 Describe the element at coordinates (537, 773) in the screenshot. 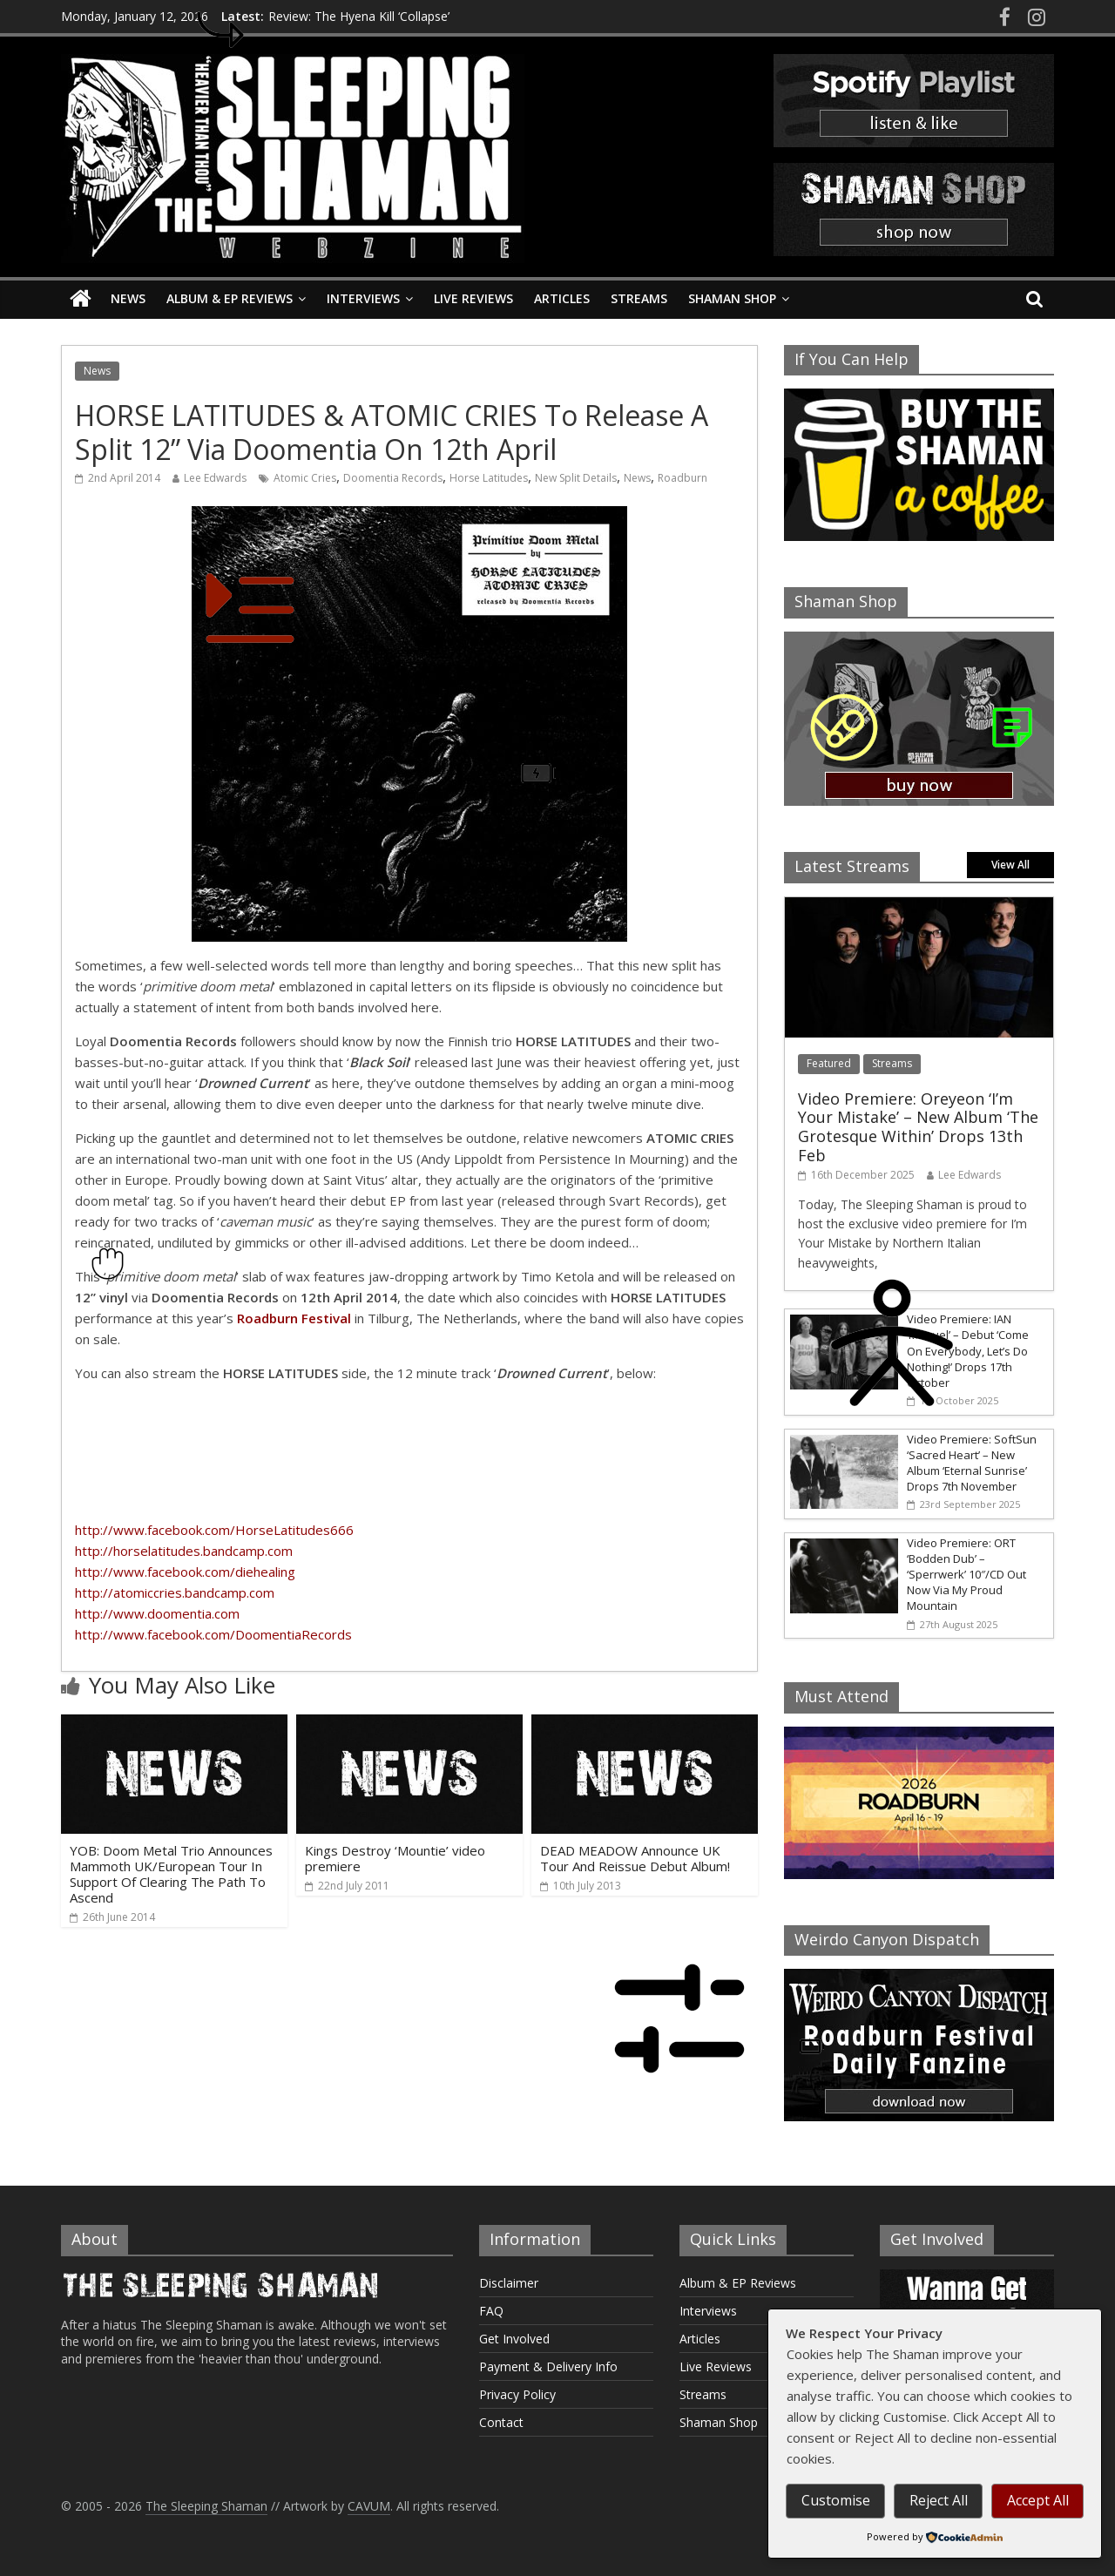

I see `indicates device is currently charging` at that location.